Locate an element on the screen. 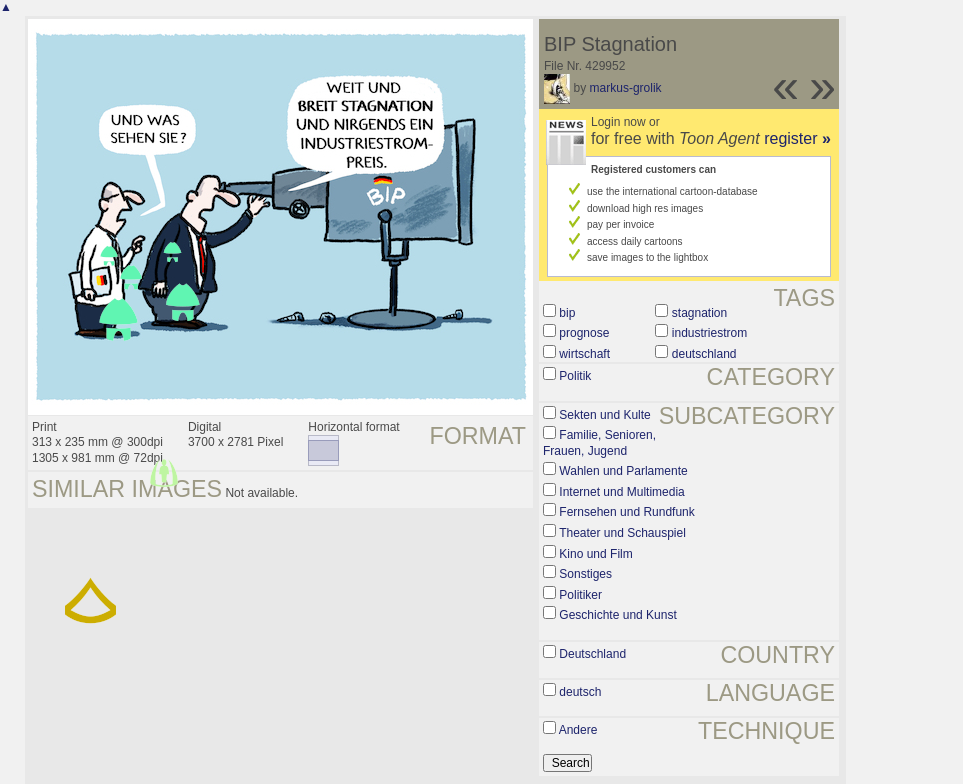  notification security settings is located at coordinates (164, 473).